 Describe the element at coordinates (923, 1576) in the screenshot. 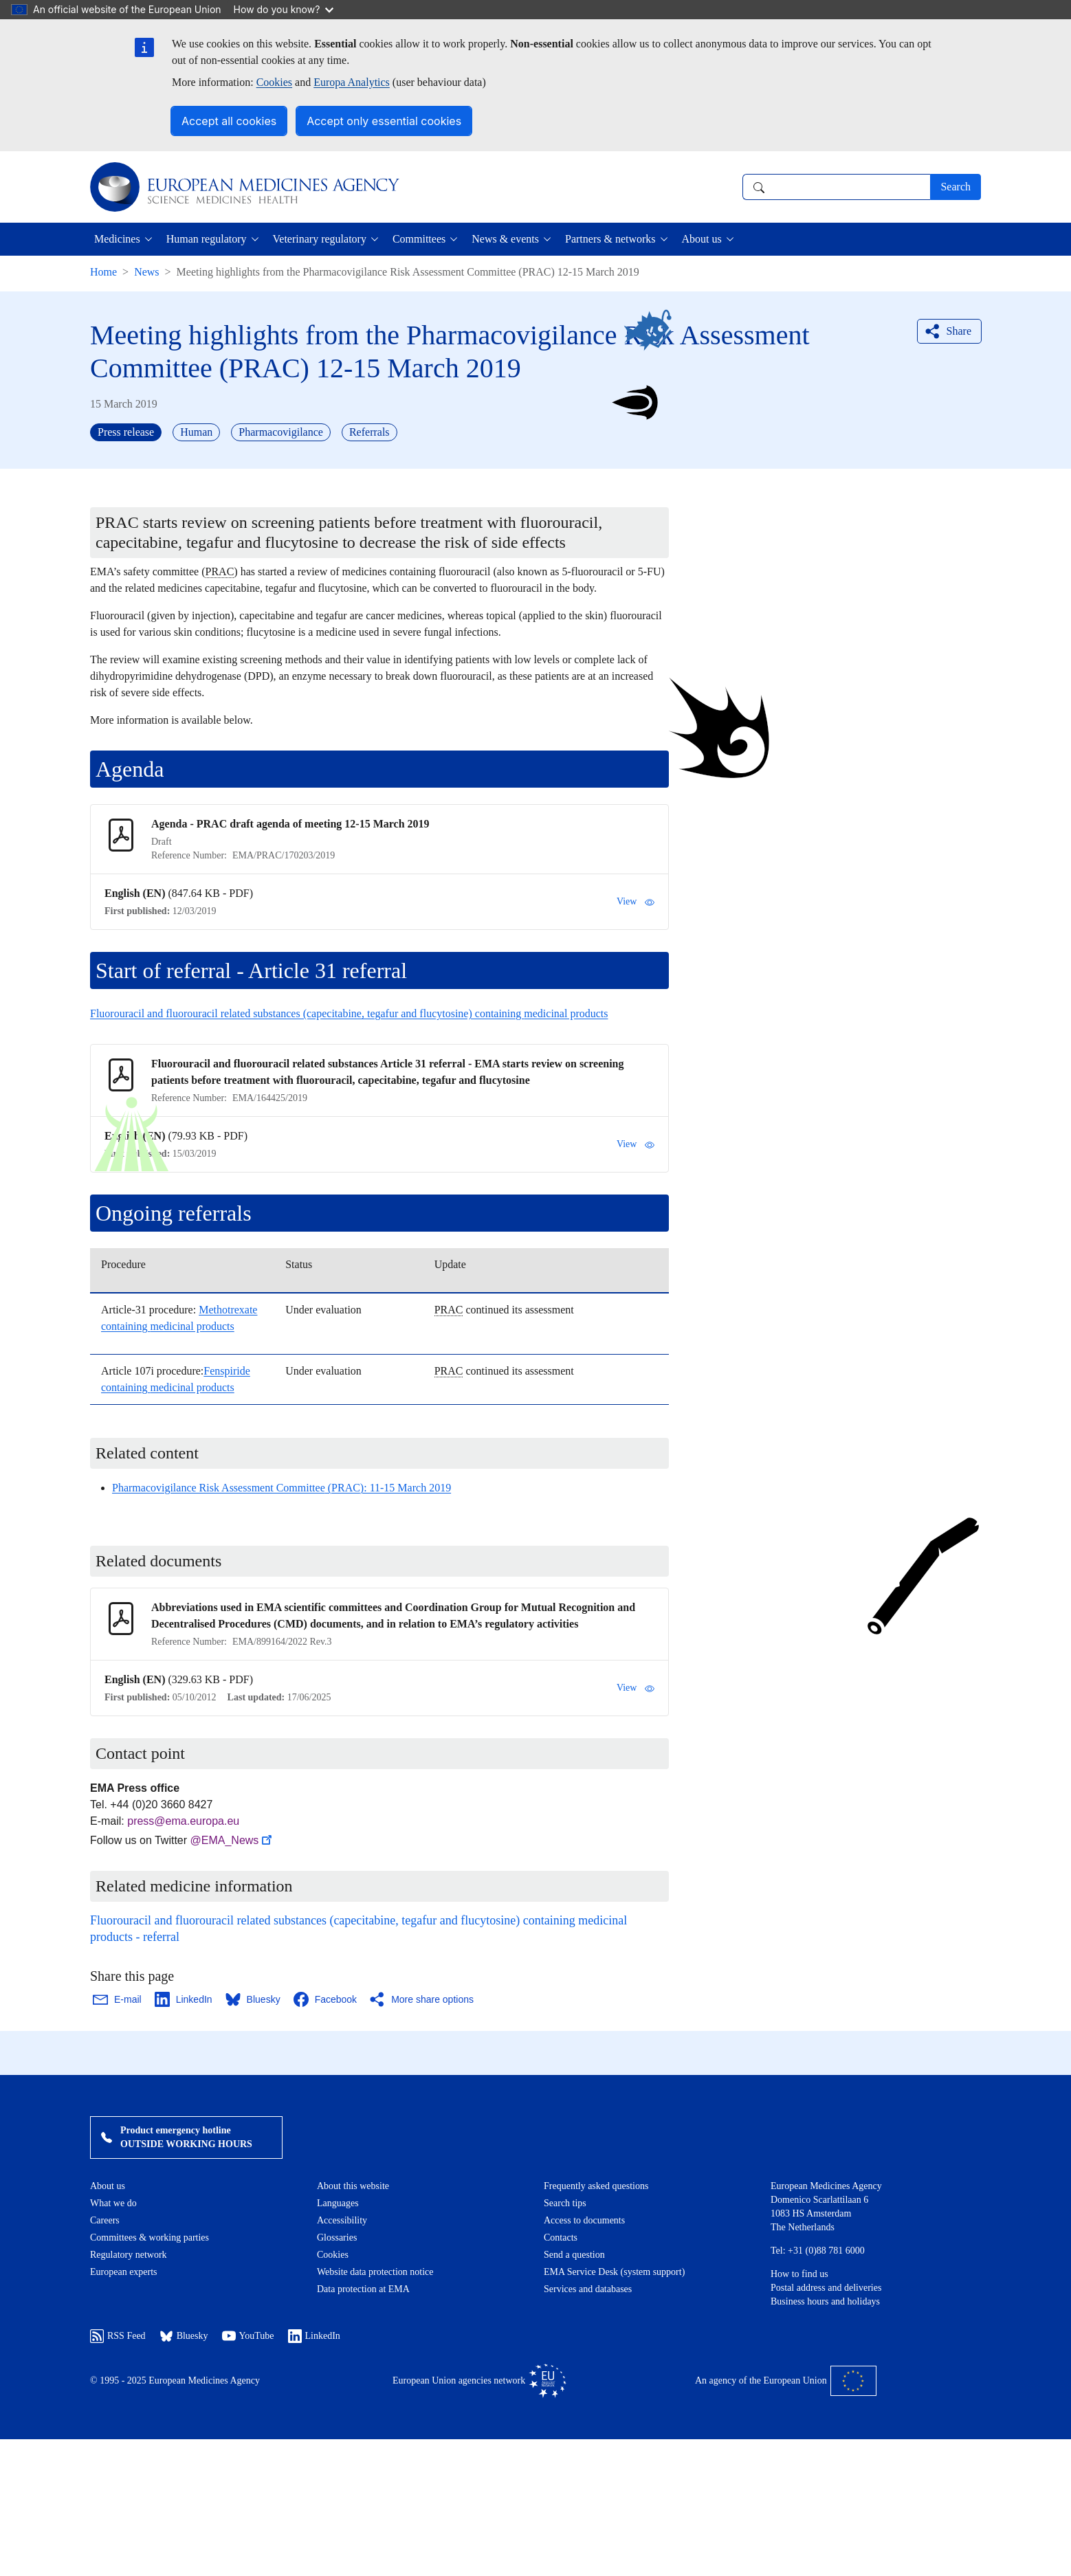

I see `select the lead pipe weapon in a mystery or detective game` at that location.